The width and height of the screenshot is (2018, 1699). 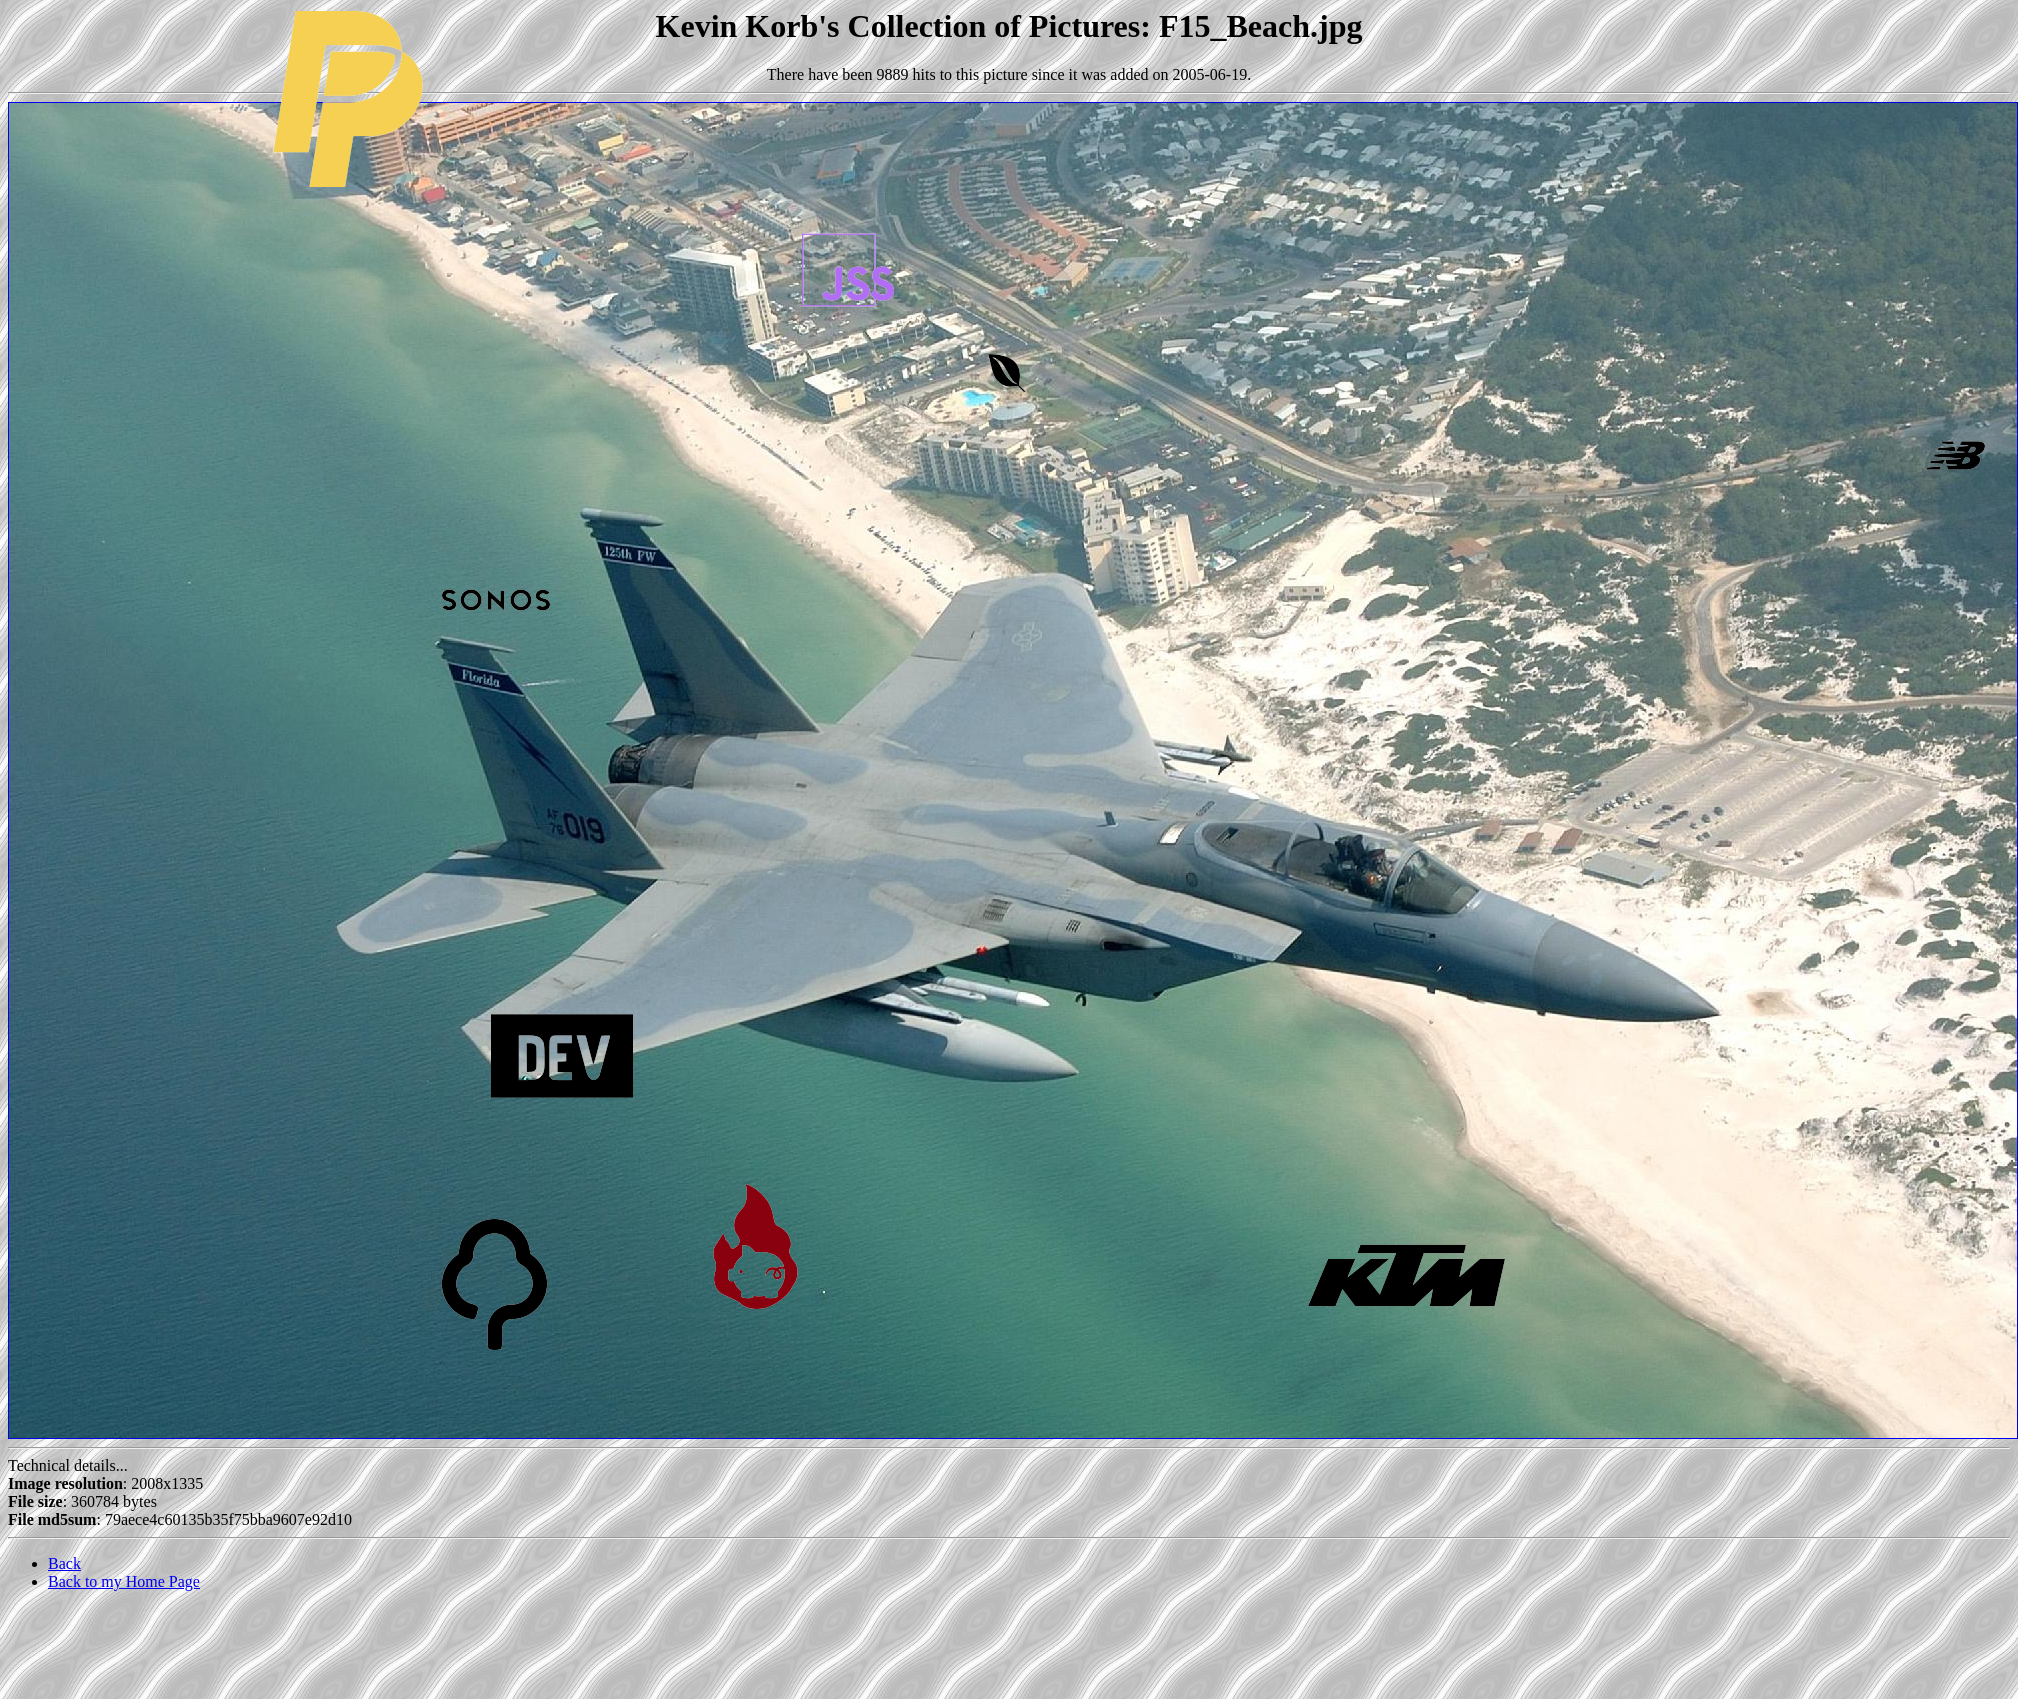 What do you see at coordinates (1007, 373) in the screenshot?
I see `envira gallery logo` at bounding box center [1007, 373].